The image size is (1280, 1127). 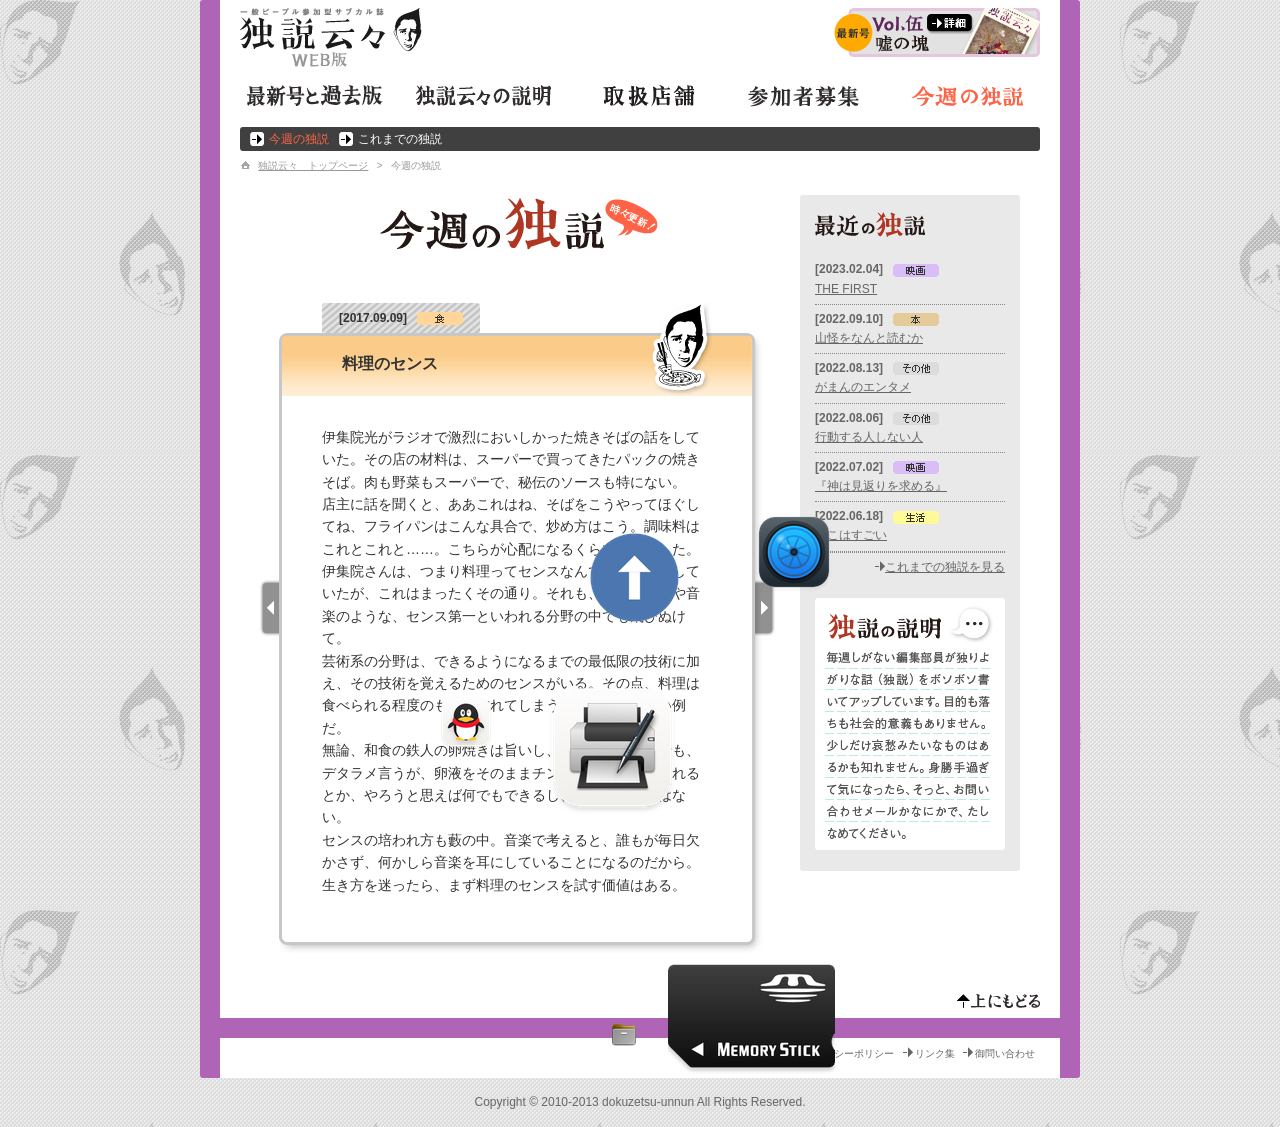 I want to click on indicates a version control update is available, so click(x=634, y=577).